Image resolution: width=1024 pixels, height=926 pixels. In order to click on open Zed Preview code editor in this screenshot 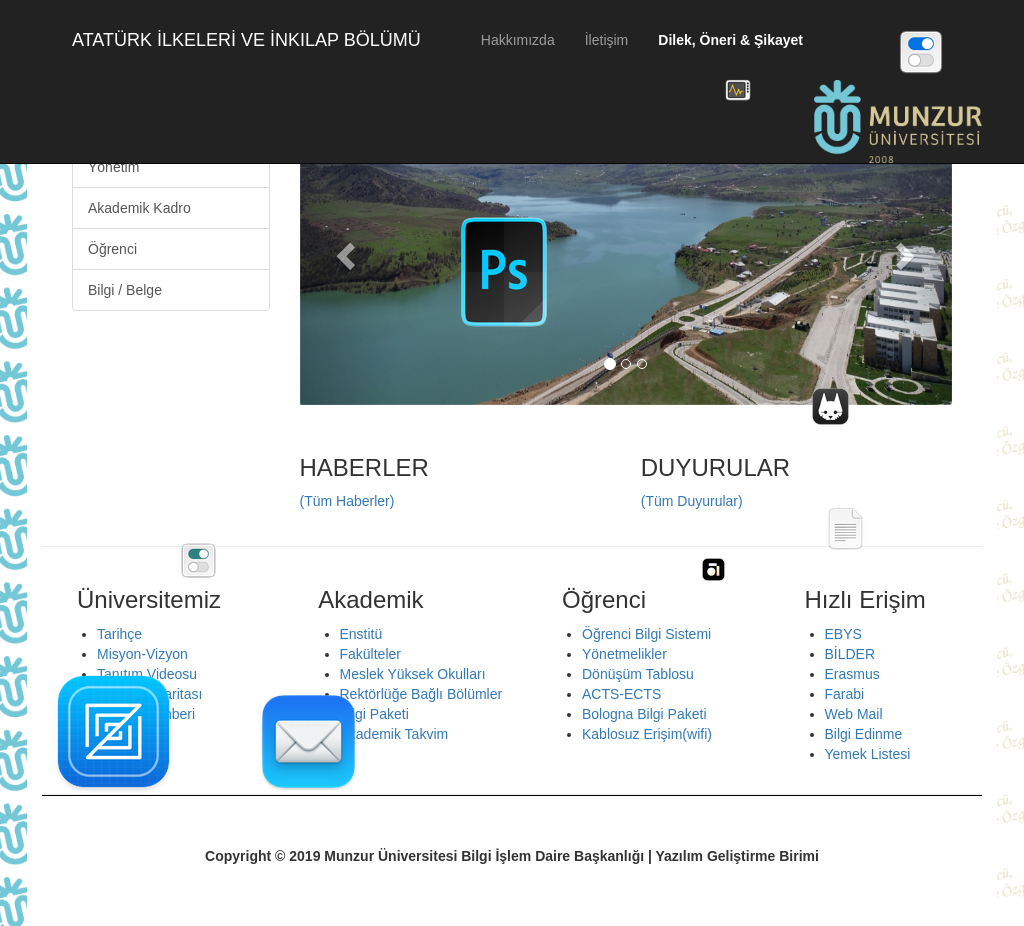, I will do `click(113, 731)`.